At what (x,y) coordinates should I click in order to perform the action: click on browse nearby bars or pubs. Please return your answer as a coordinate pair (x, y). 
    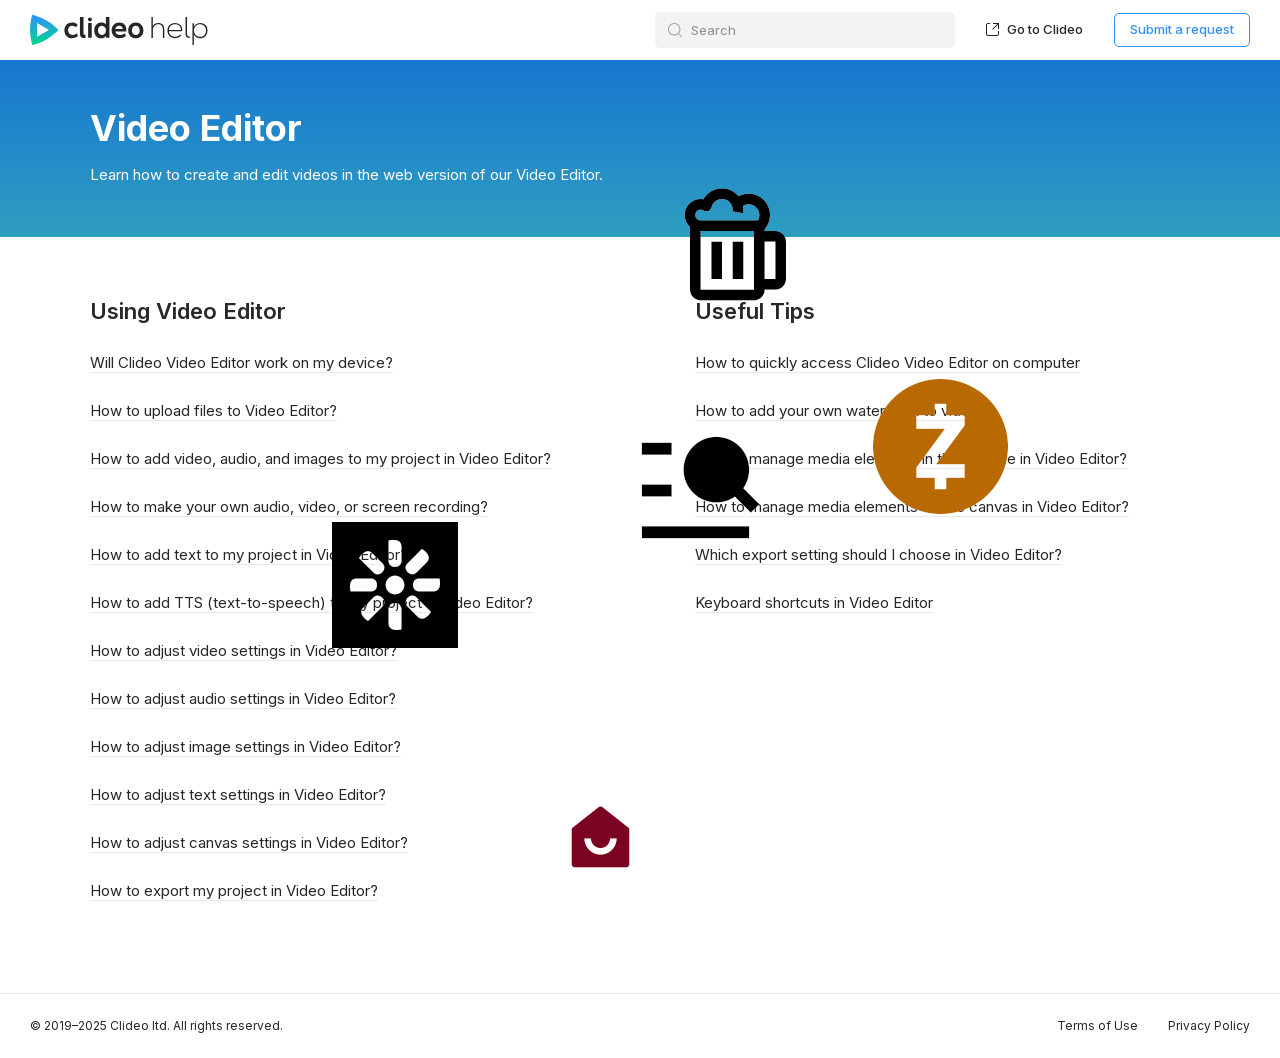
    Looking at the image, I should click on (738, 247).